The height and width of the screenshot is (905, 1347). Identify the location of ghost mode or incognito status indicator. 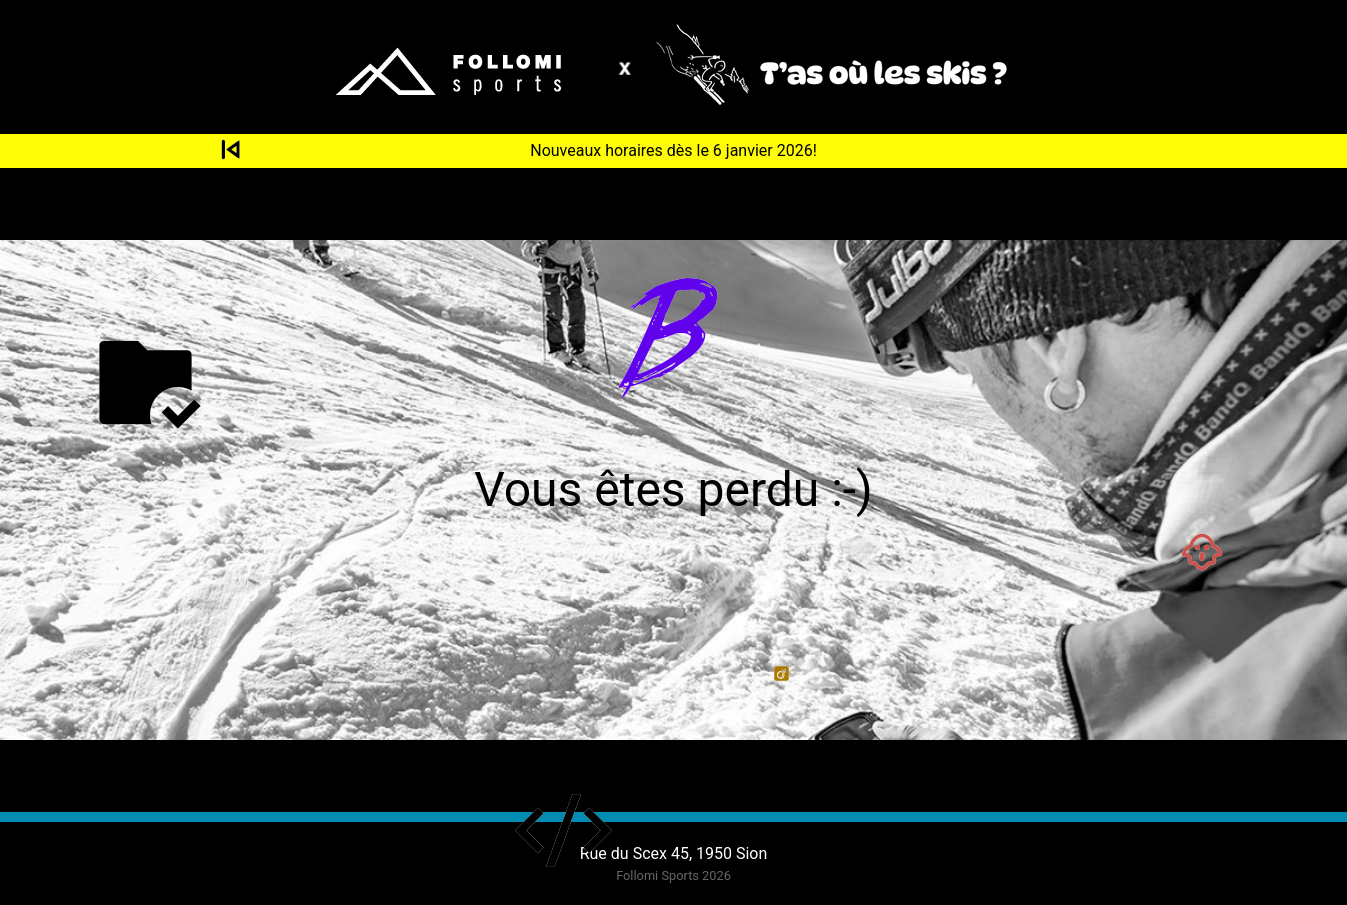
(1202, 552).